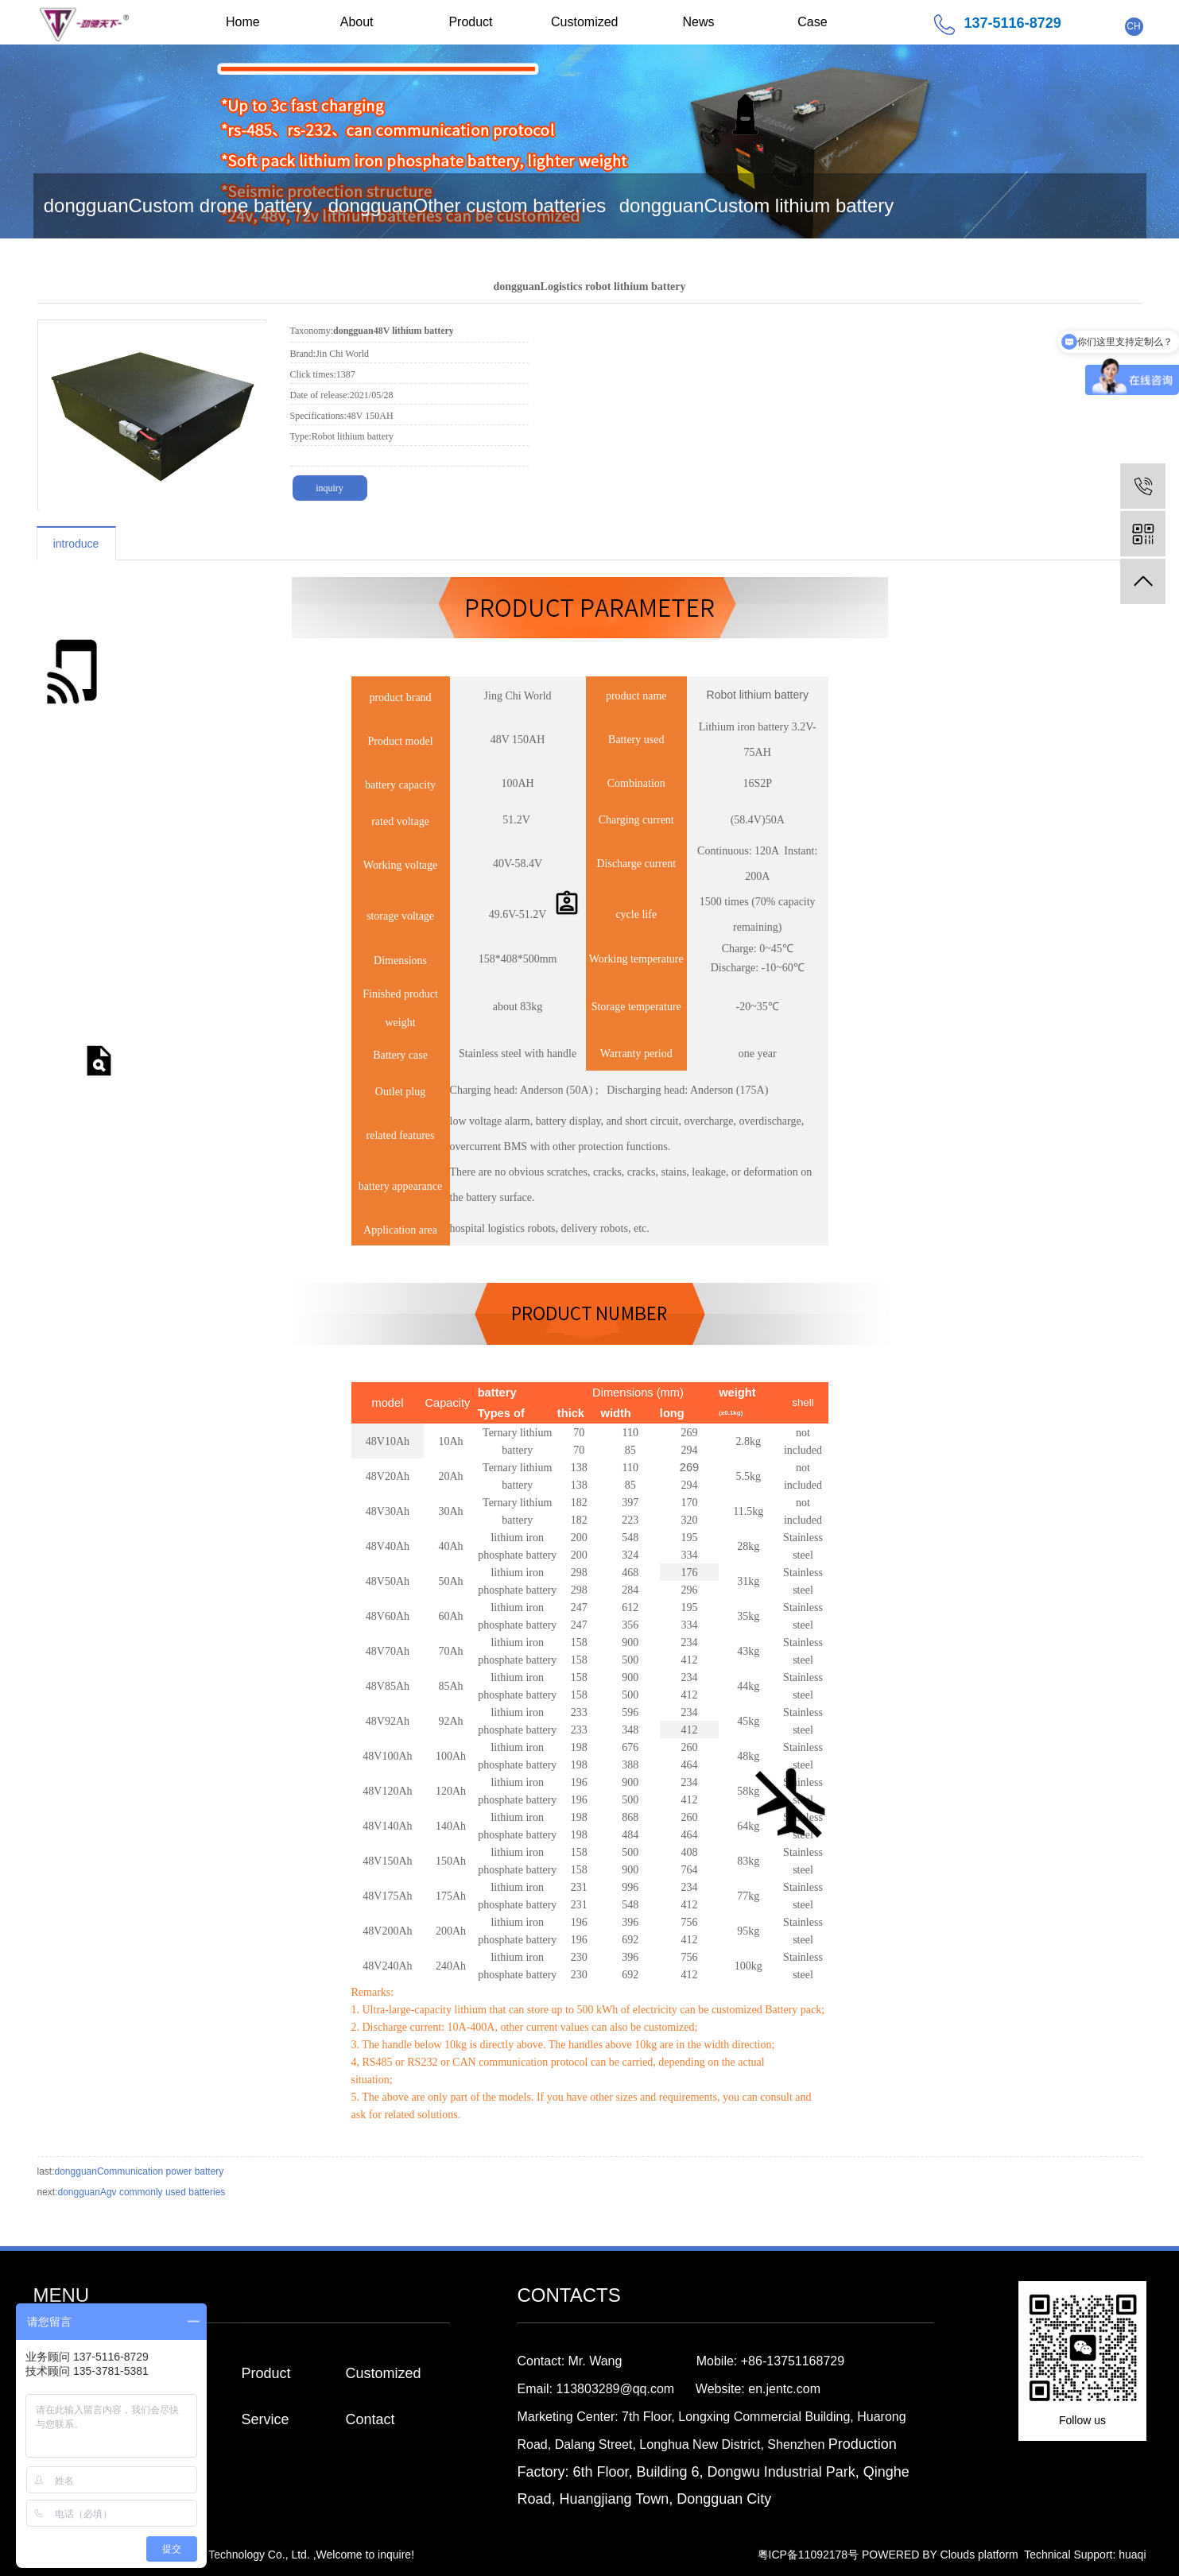 The image size is (1179, 2576). Describe the element at coordinates (745, 115) in the screenshot. I see `view monuments or landmarks nearby` at that location.